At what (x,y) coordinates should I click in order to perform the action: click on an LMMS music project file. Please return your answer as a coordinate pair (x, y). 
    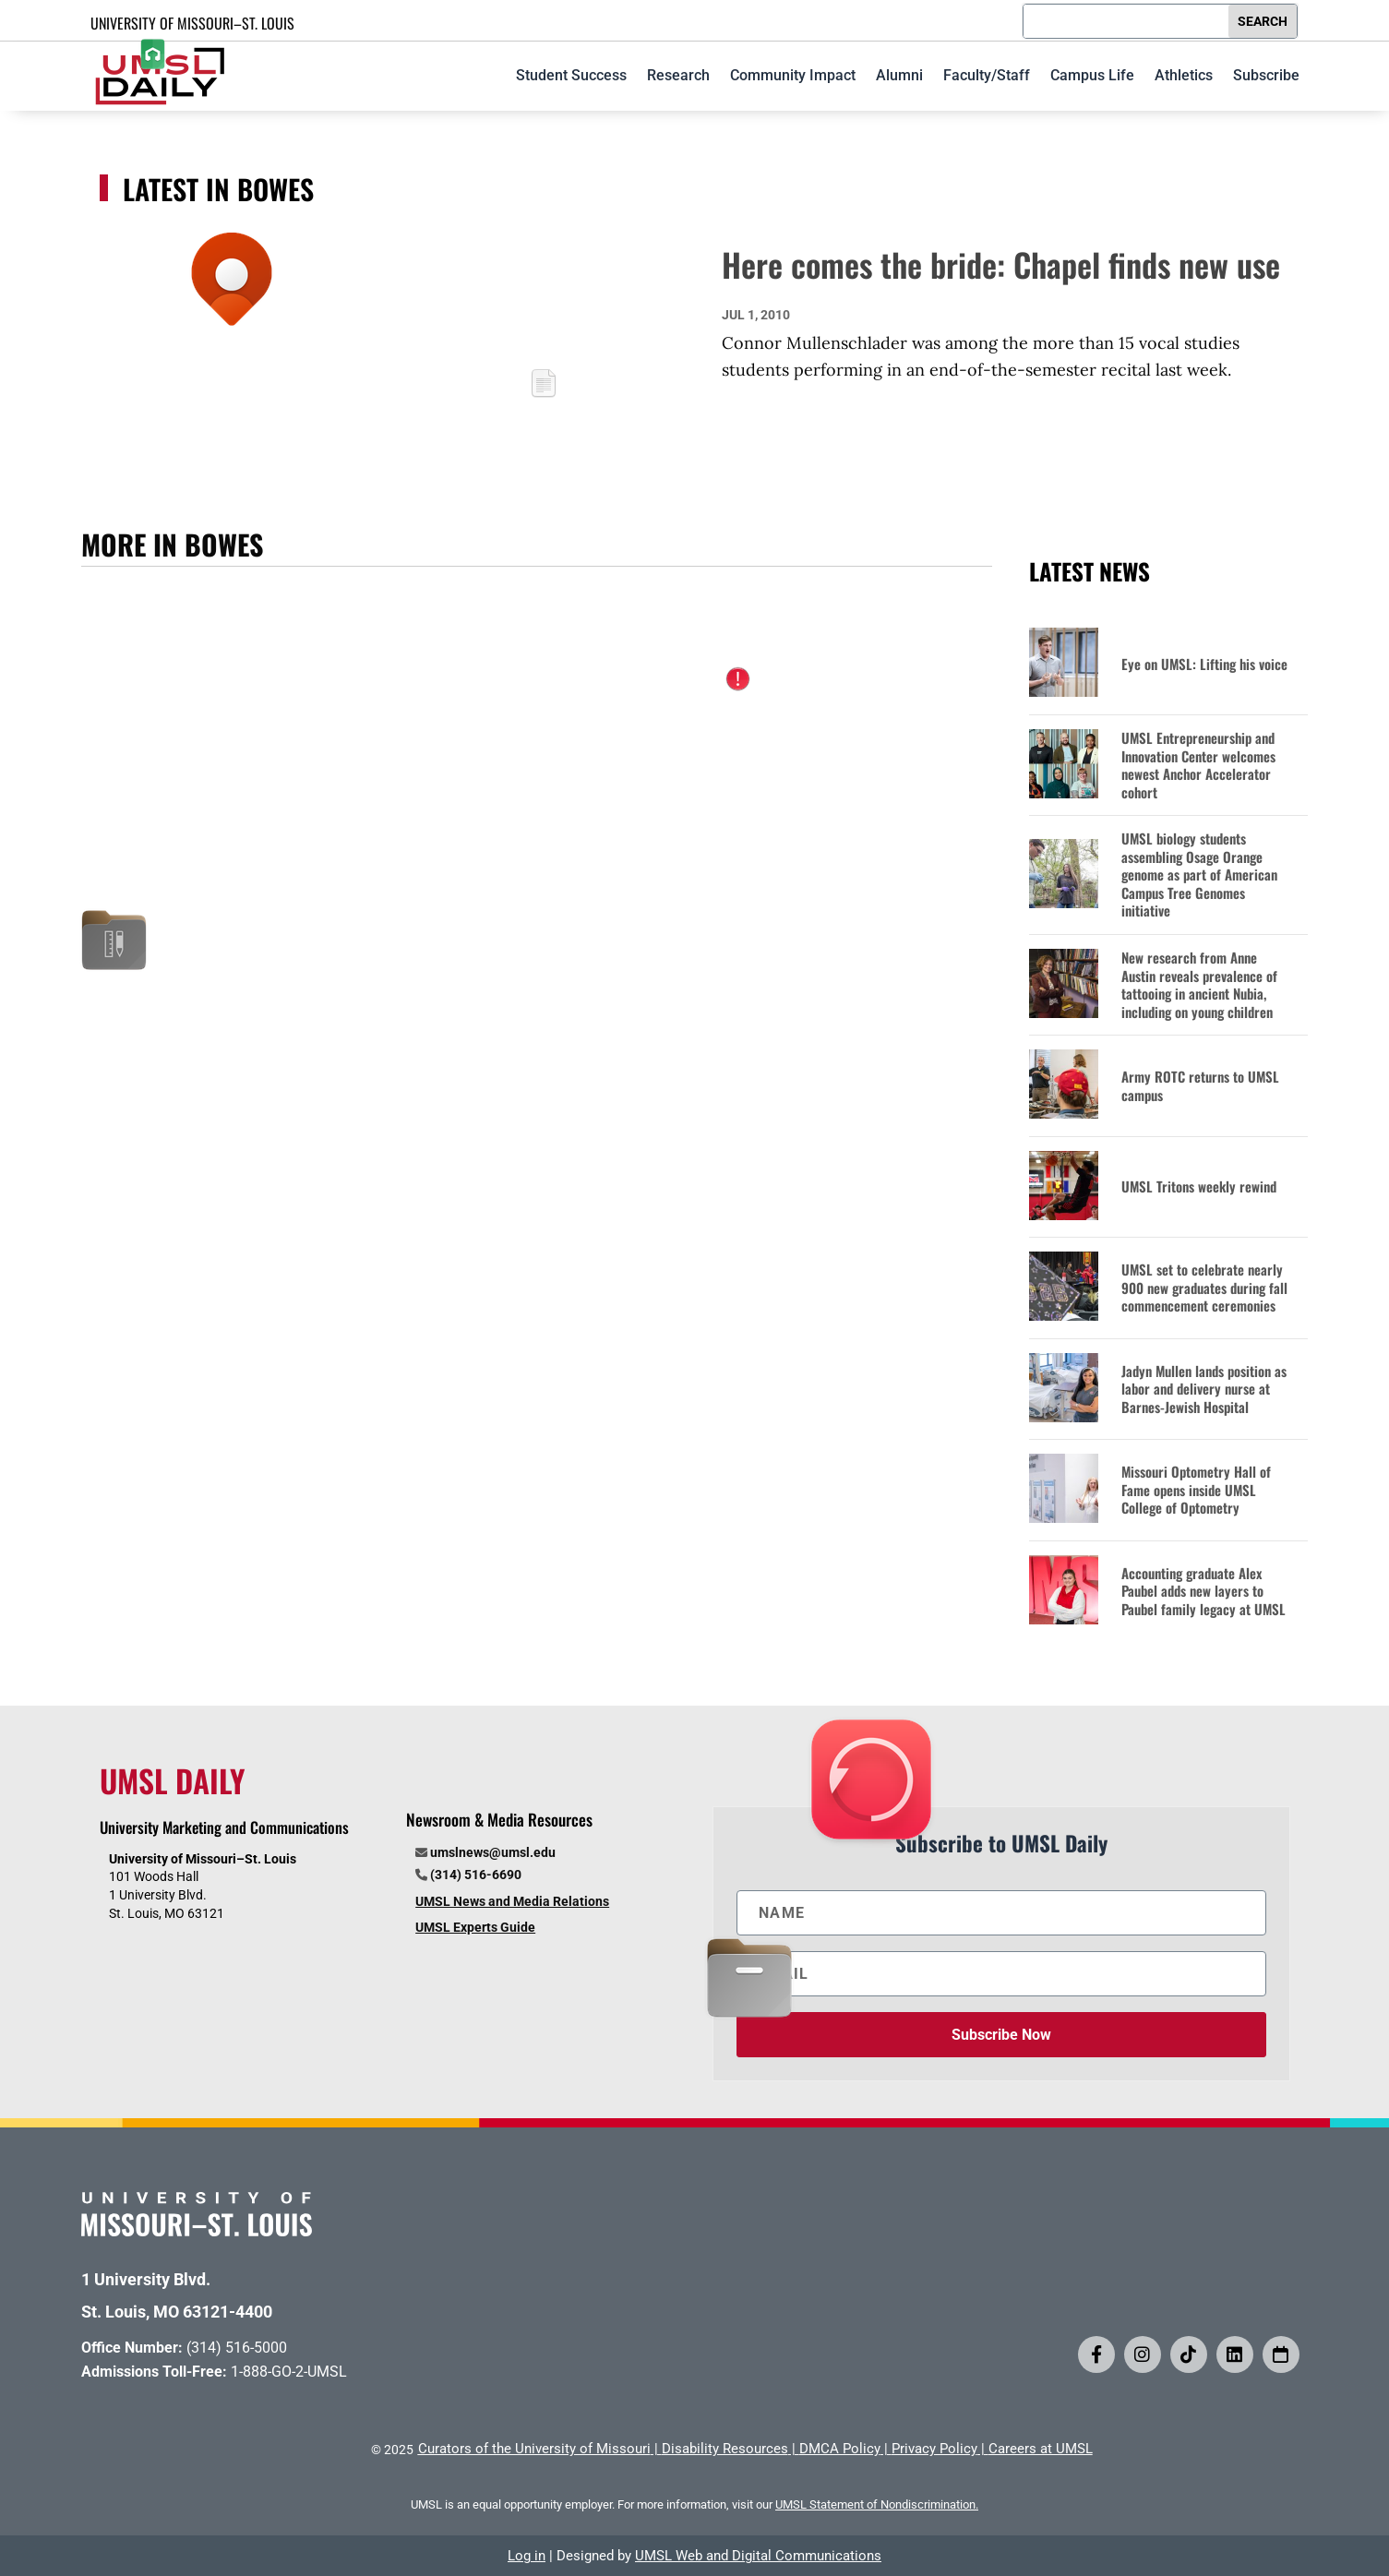
    Looking at the image, I should click on (152, 54).